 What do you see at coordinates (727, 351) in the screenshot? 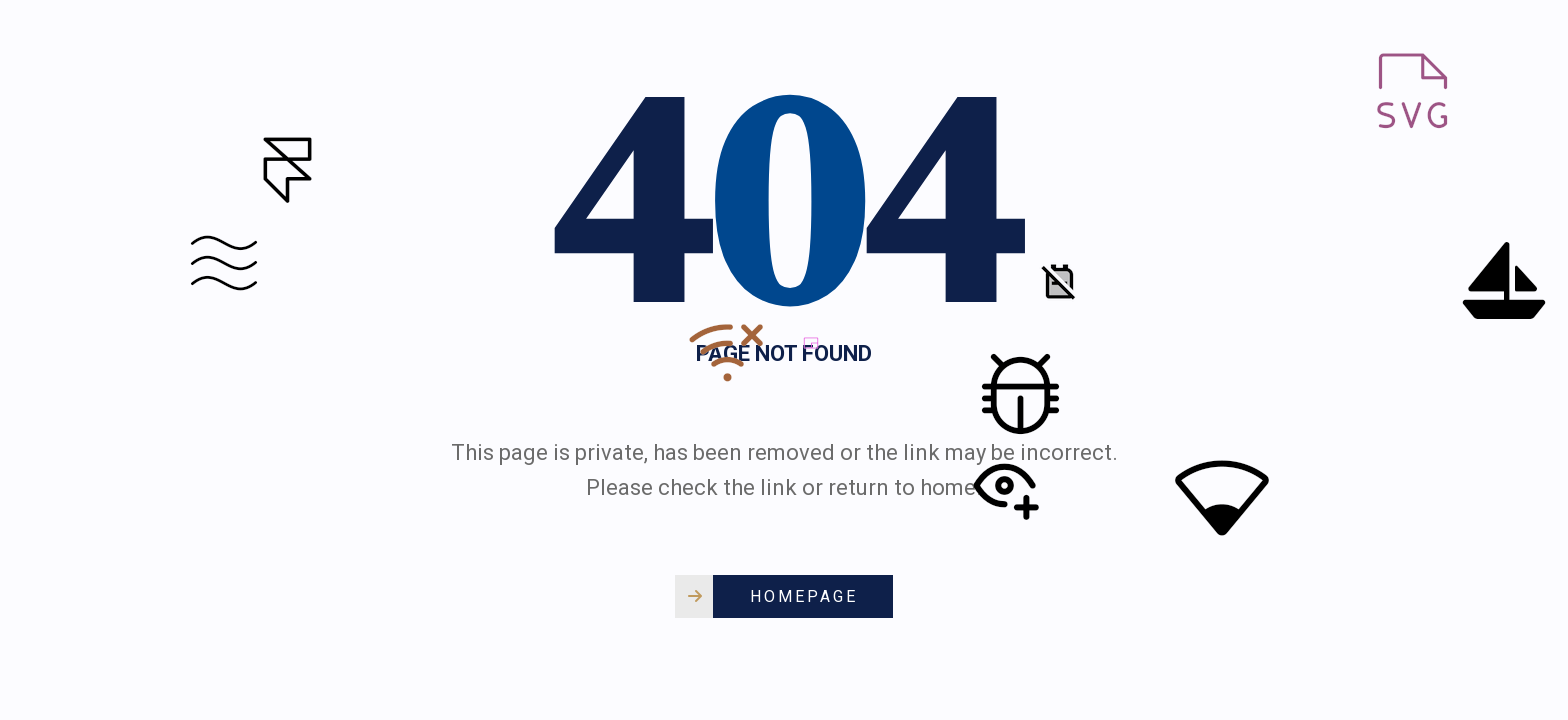
I see `indicates no wifi connection available` at bounding box center [727, 351].